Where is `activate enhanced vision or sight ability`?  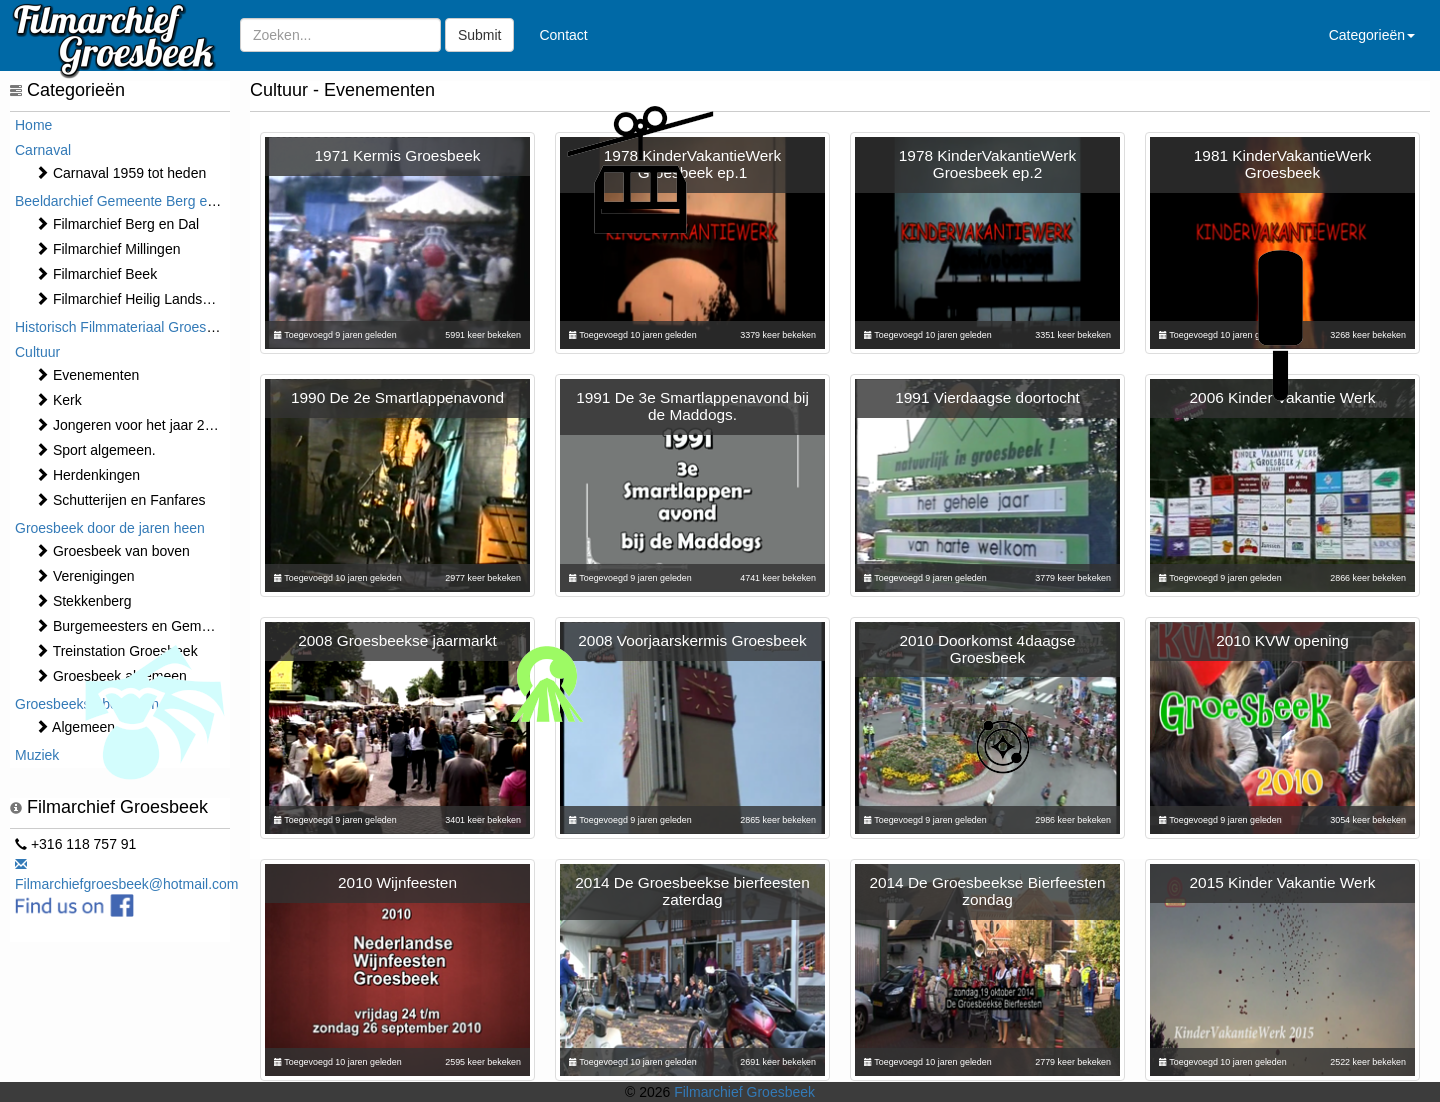
activate enhanced vision or sight ability is located at coordinates (547, 684).